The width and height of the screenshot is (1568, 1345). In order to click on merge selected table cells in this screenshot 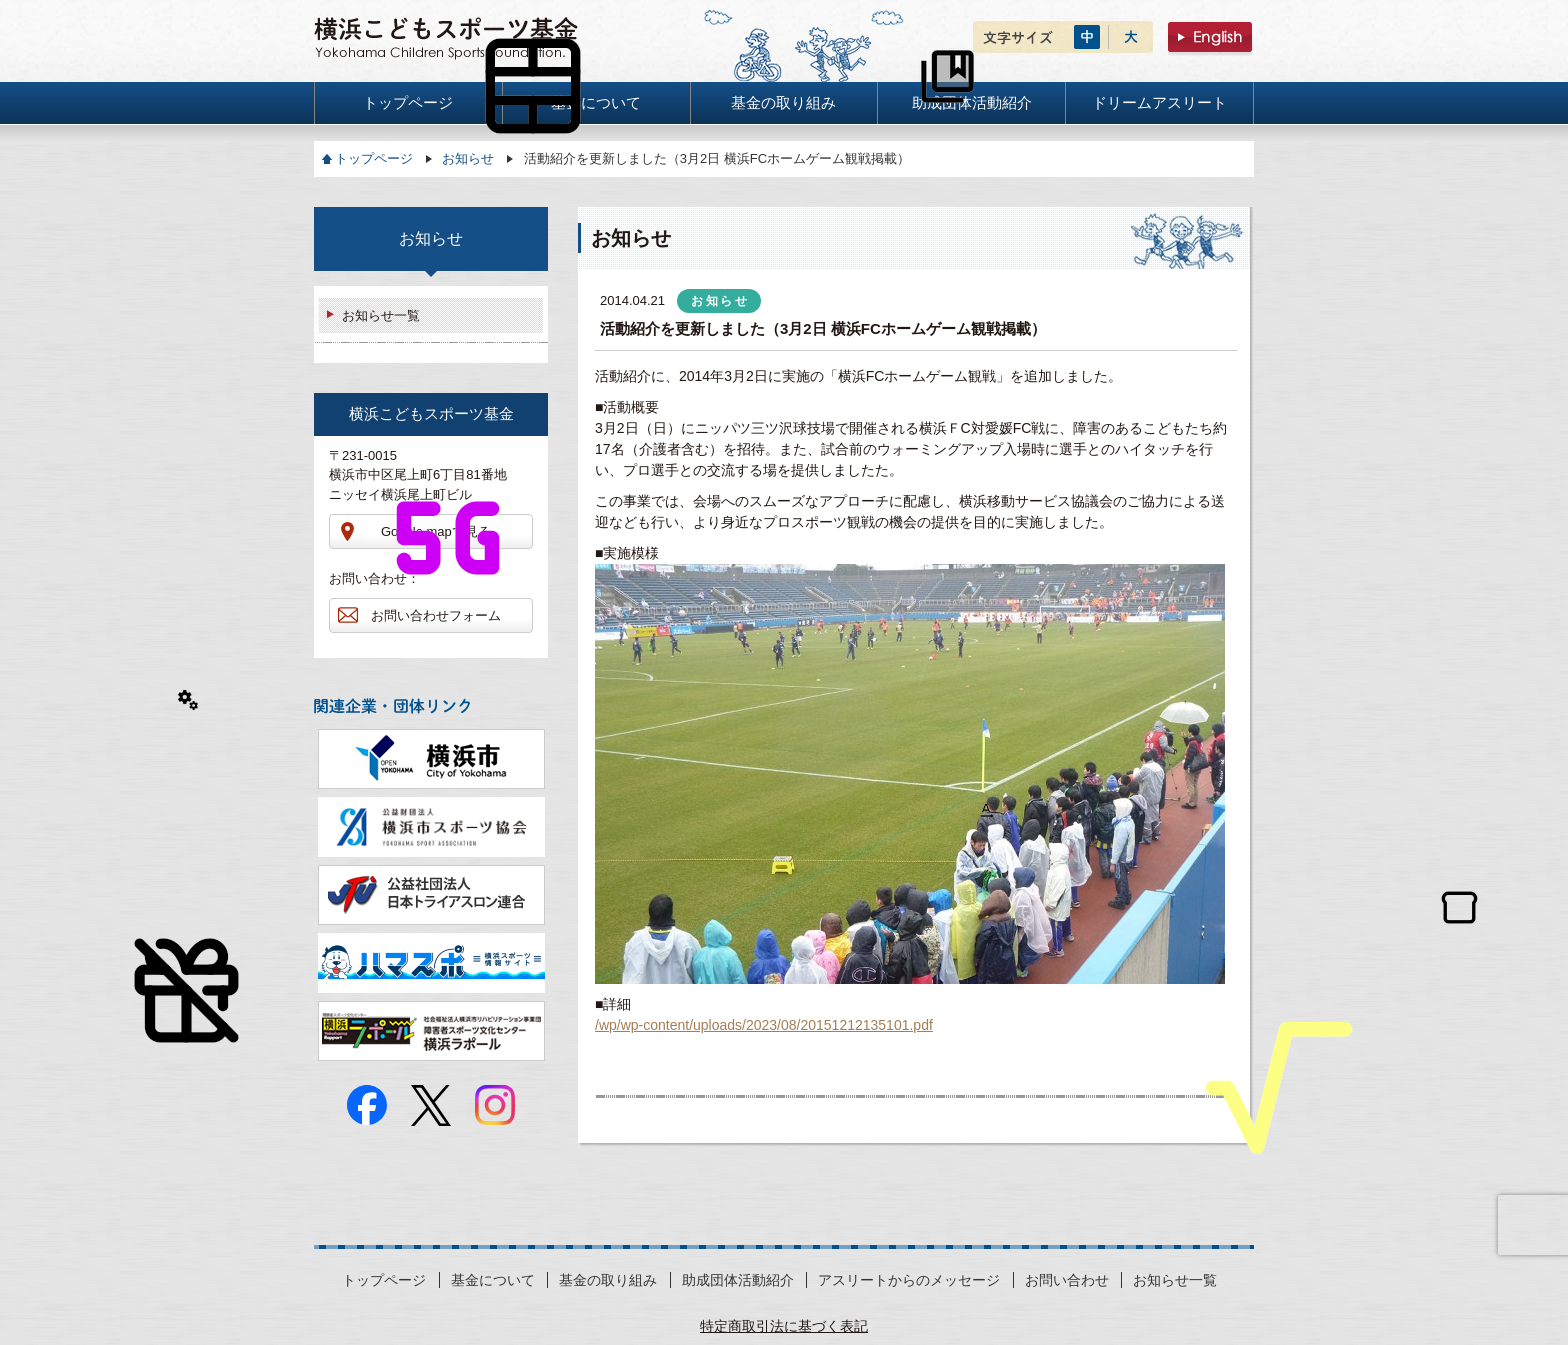, I will do `click(533, 86)`.